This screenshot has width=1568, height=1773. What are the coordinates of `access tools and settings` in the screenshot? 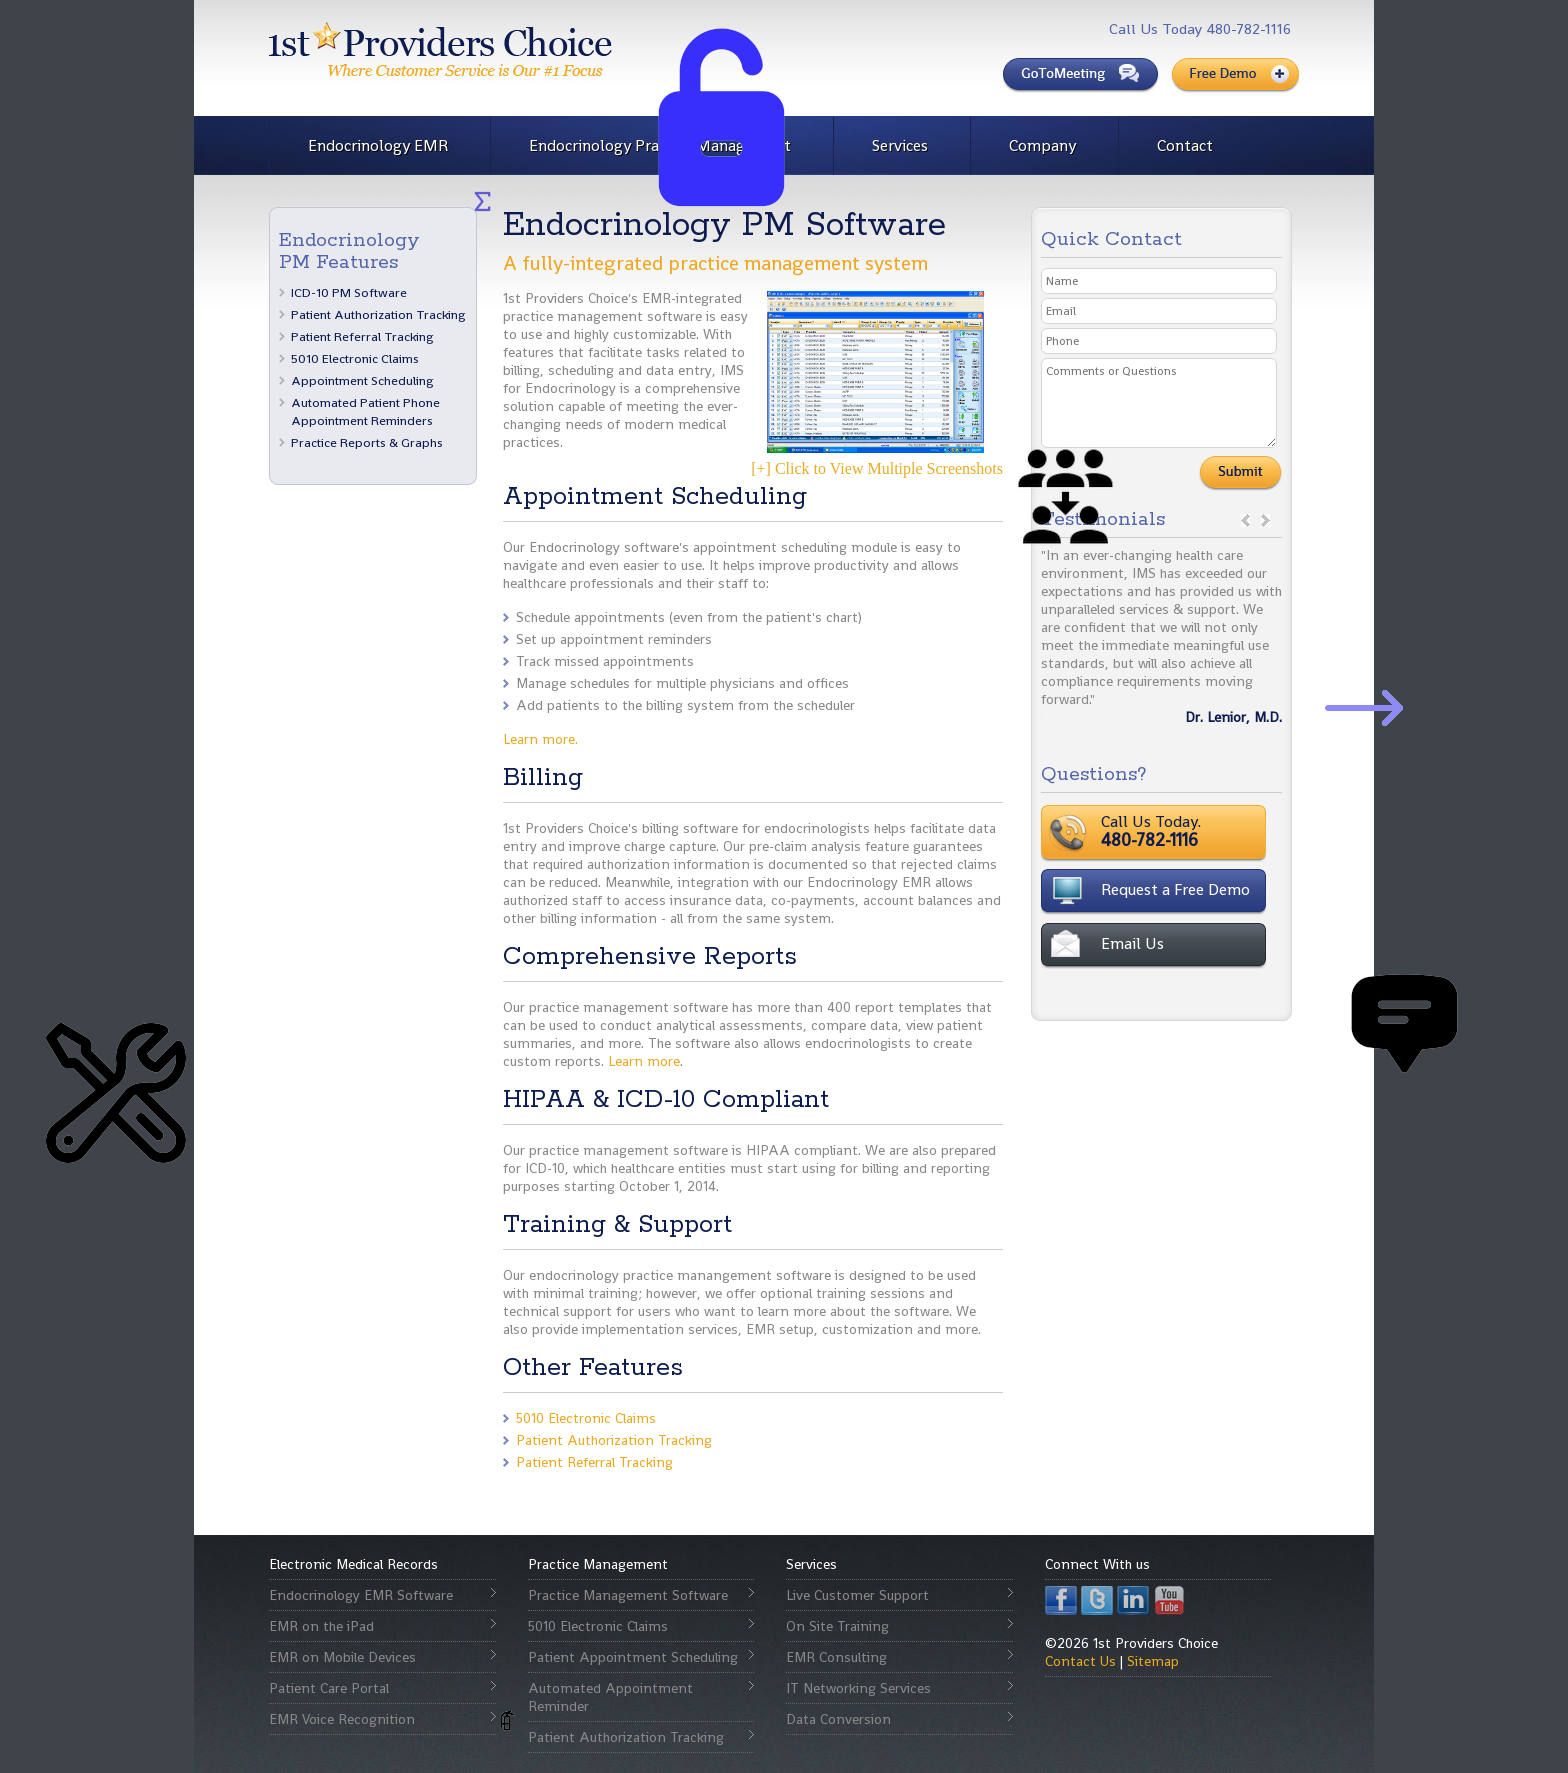 It's located at (116, 1093).